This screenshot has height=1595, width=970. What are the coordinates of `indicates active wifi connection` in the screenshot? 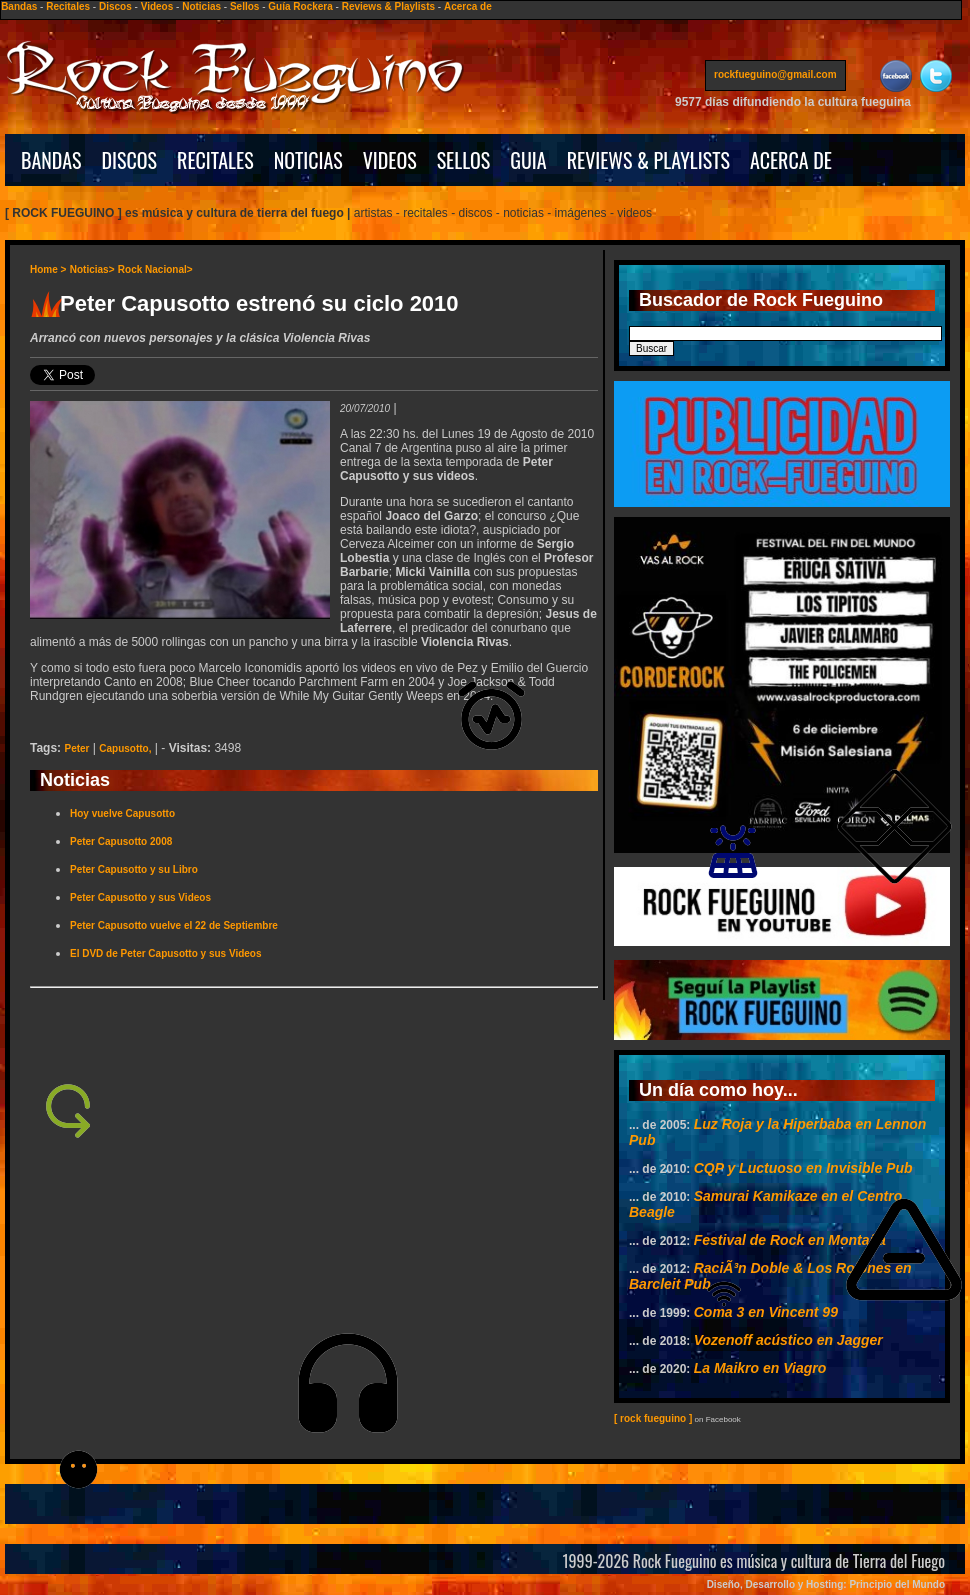 It's located at (724, 1294).